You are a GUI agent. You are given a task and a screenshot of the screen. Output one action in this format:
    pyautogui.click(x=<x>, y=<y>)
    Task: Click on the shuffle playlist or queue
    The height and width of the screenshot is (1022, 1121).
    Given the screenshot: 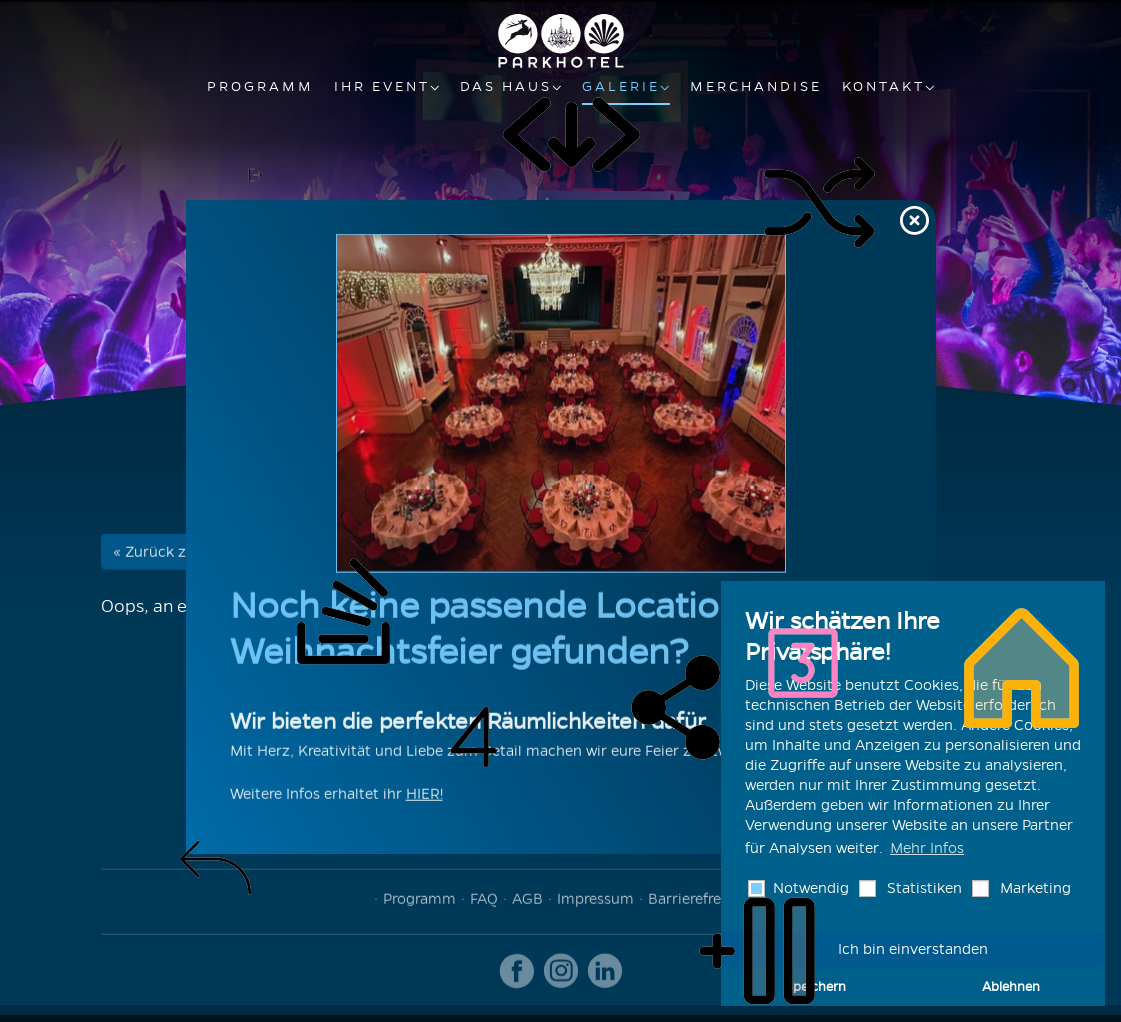 What is the action you would take?
    pyautogui.click(x=817, y=202)
    